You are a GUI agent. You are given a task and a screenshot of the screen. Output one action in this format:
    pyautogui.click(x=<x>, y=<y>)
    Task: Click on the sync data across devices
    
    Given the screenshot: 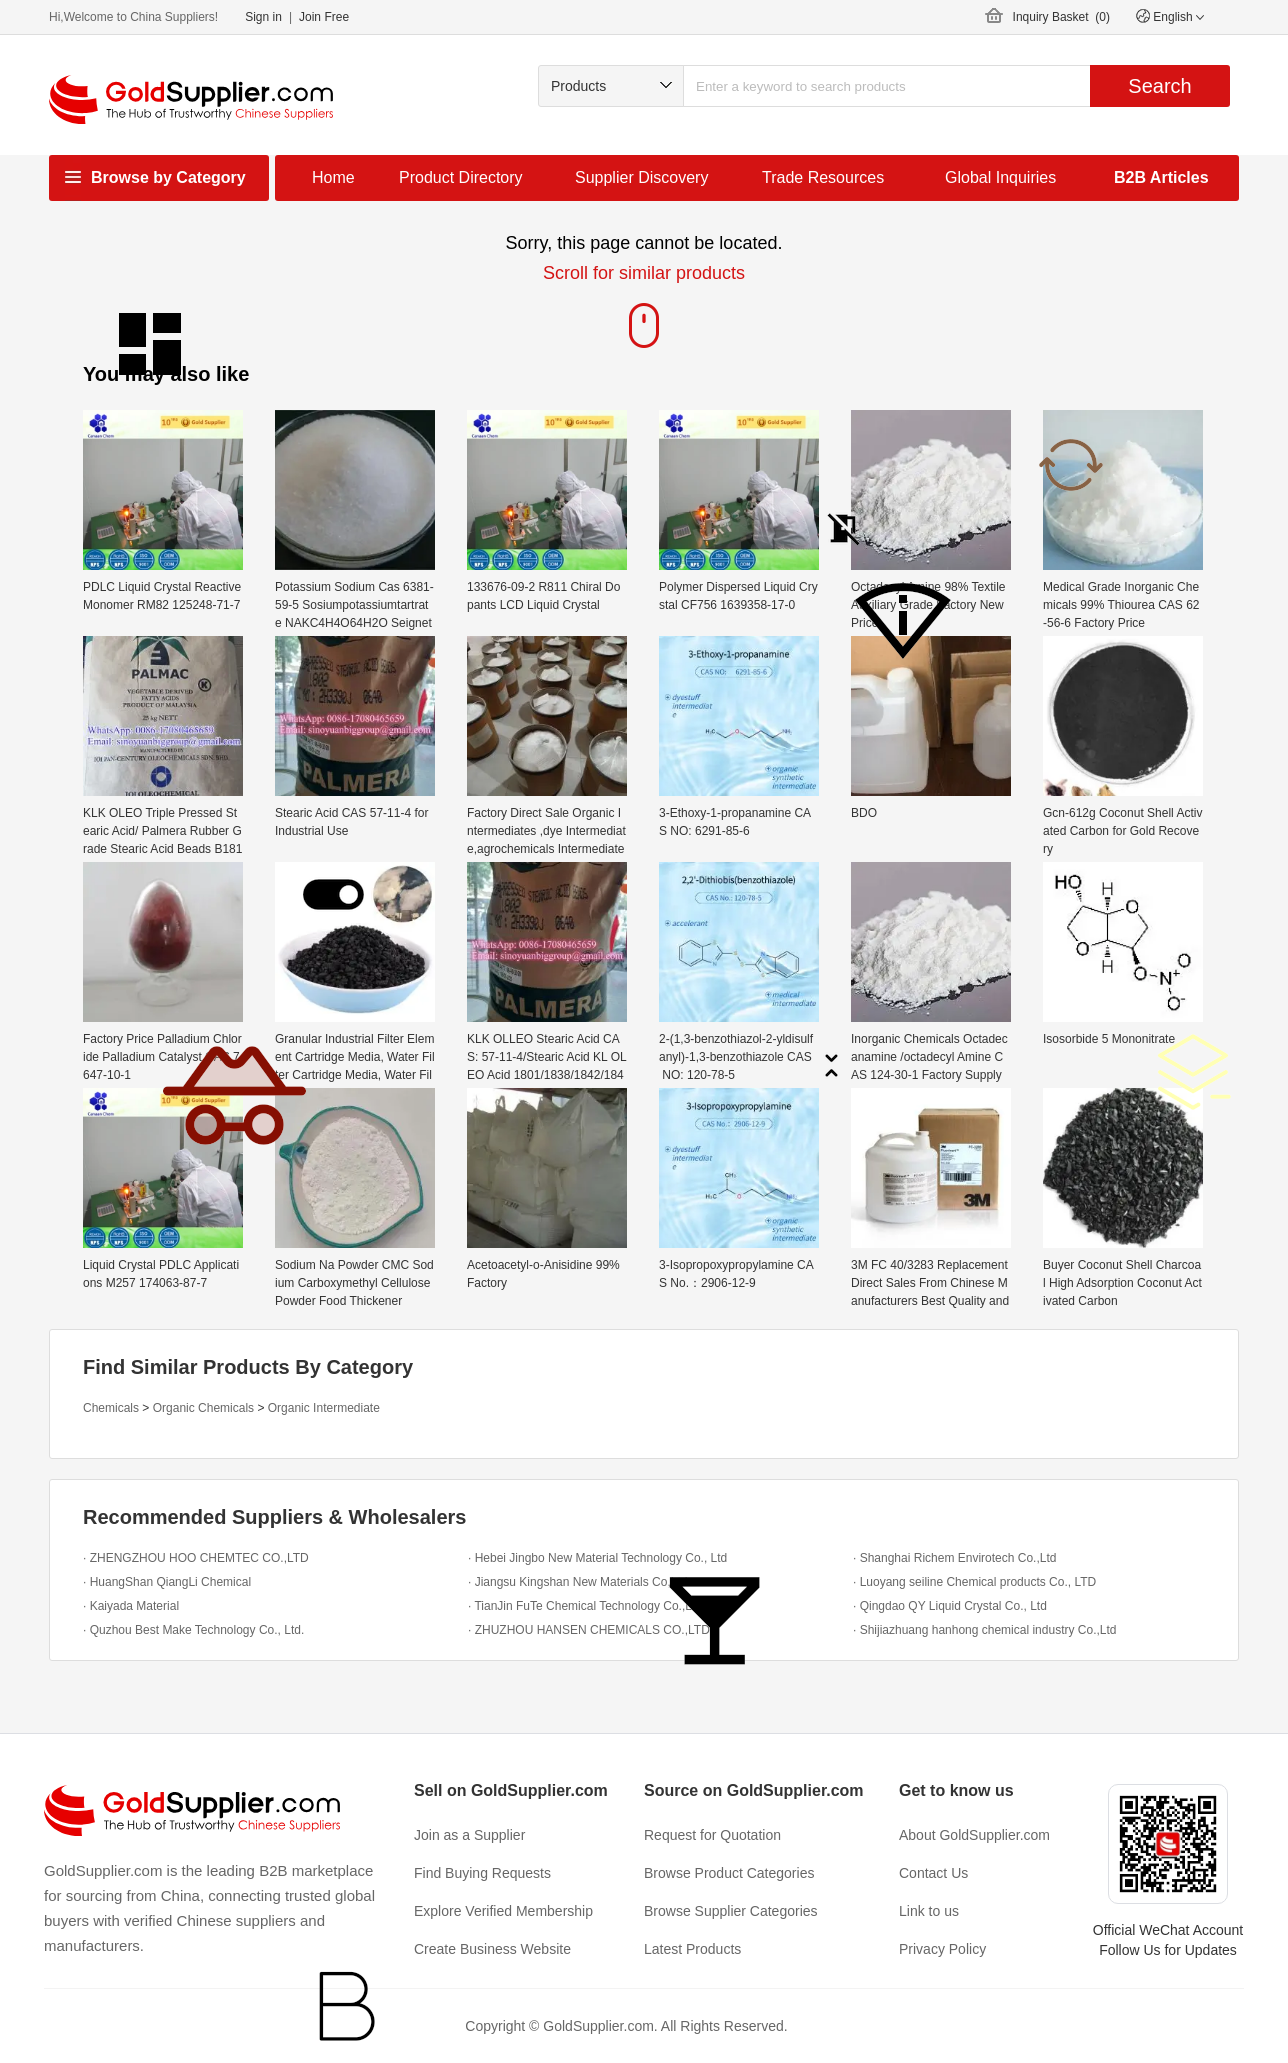 What is the action you would take?
    pyautogui.click(x=1071, y=465)
    